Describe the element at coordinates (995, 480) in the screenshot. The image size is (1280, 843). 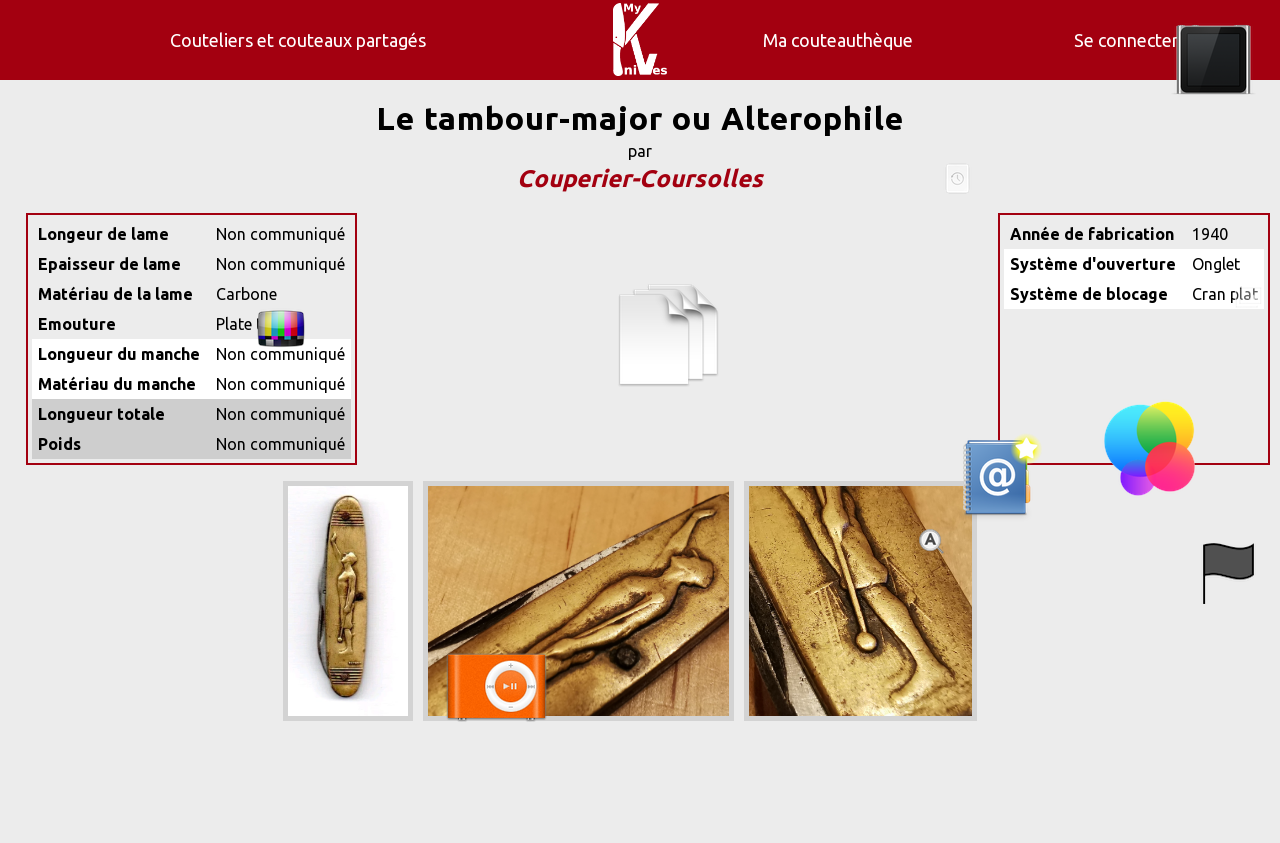
I see `create a new contact in address book` at that location.